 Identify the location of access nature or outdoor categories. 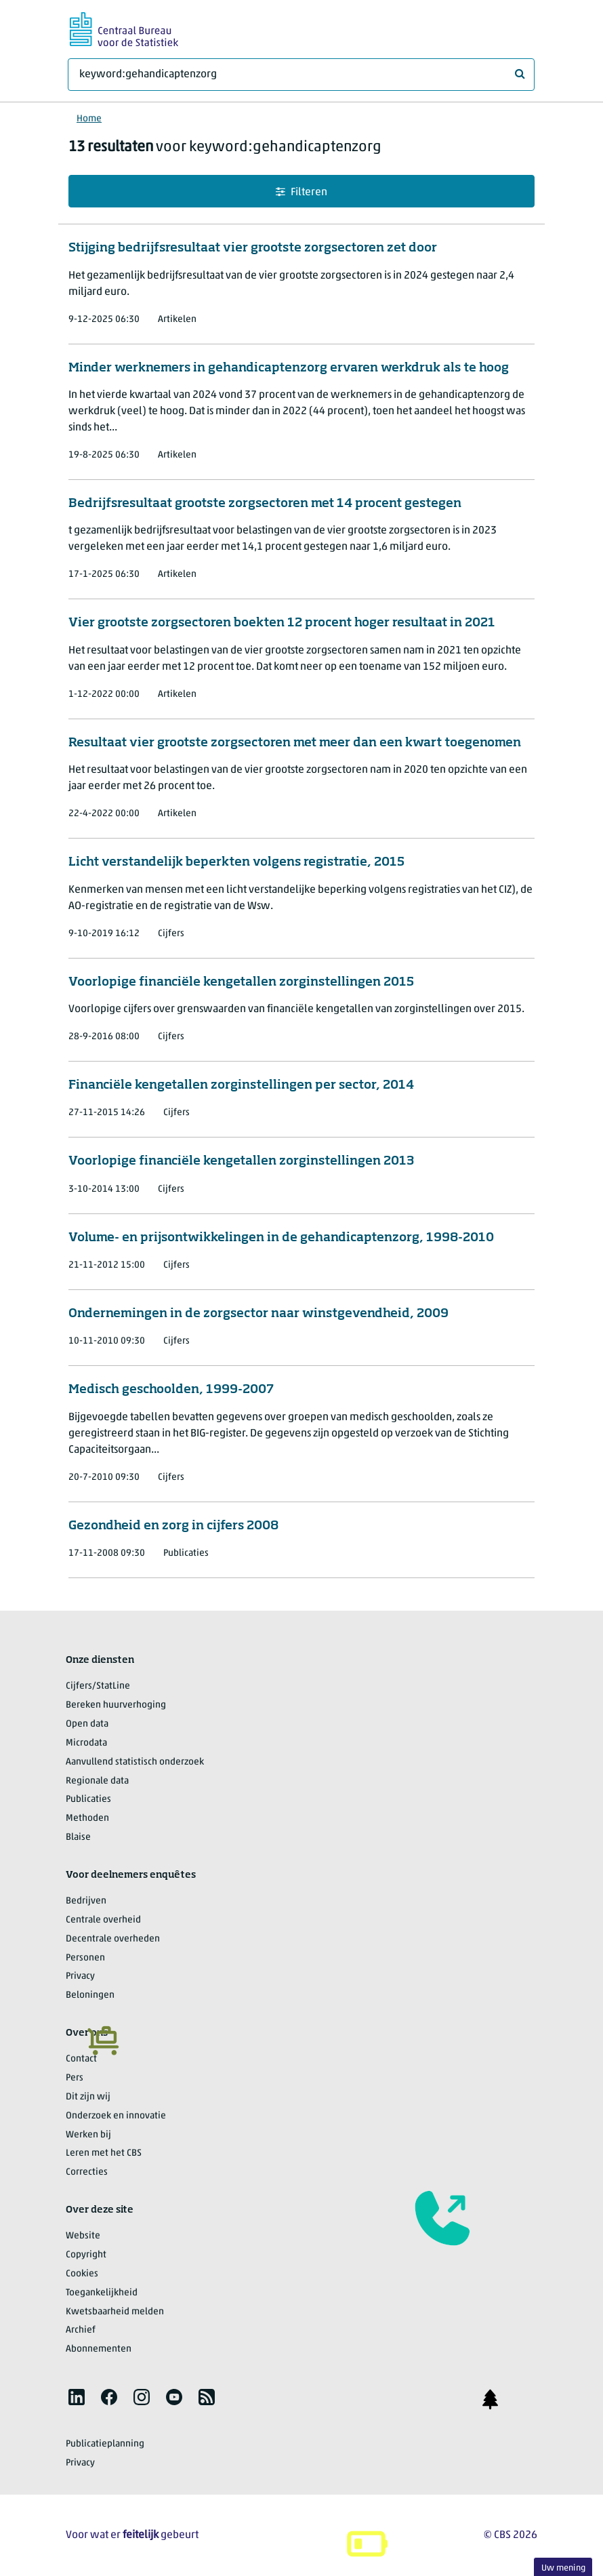
(490, 2399).